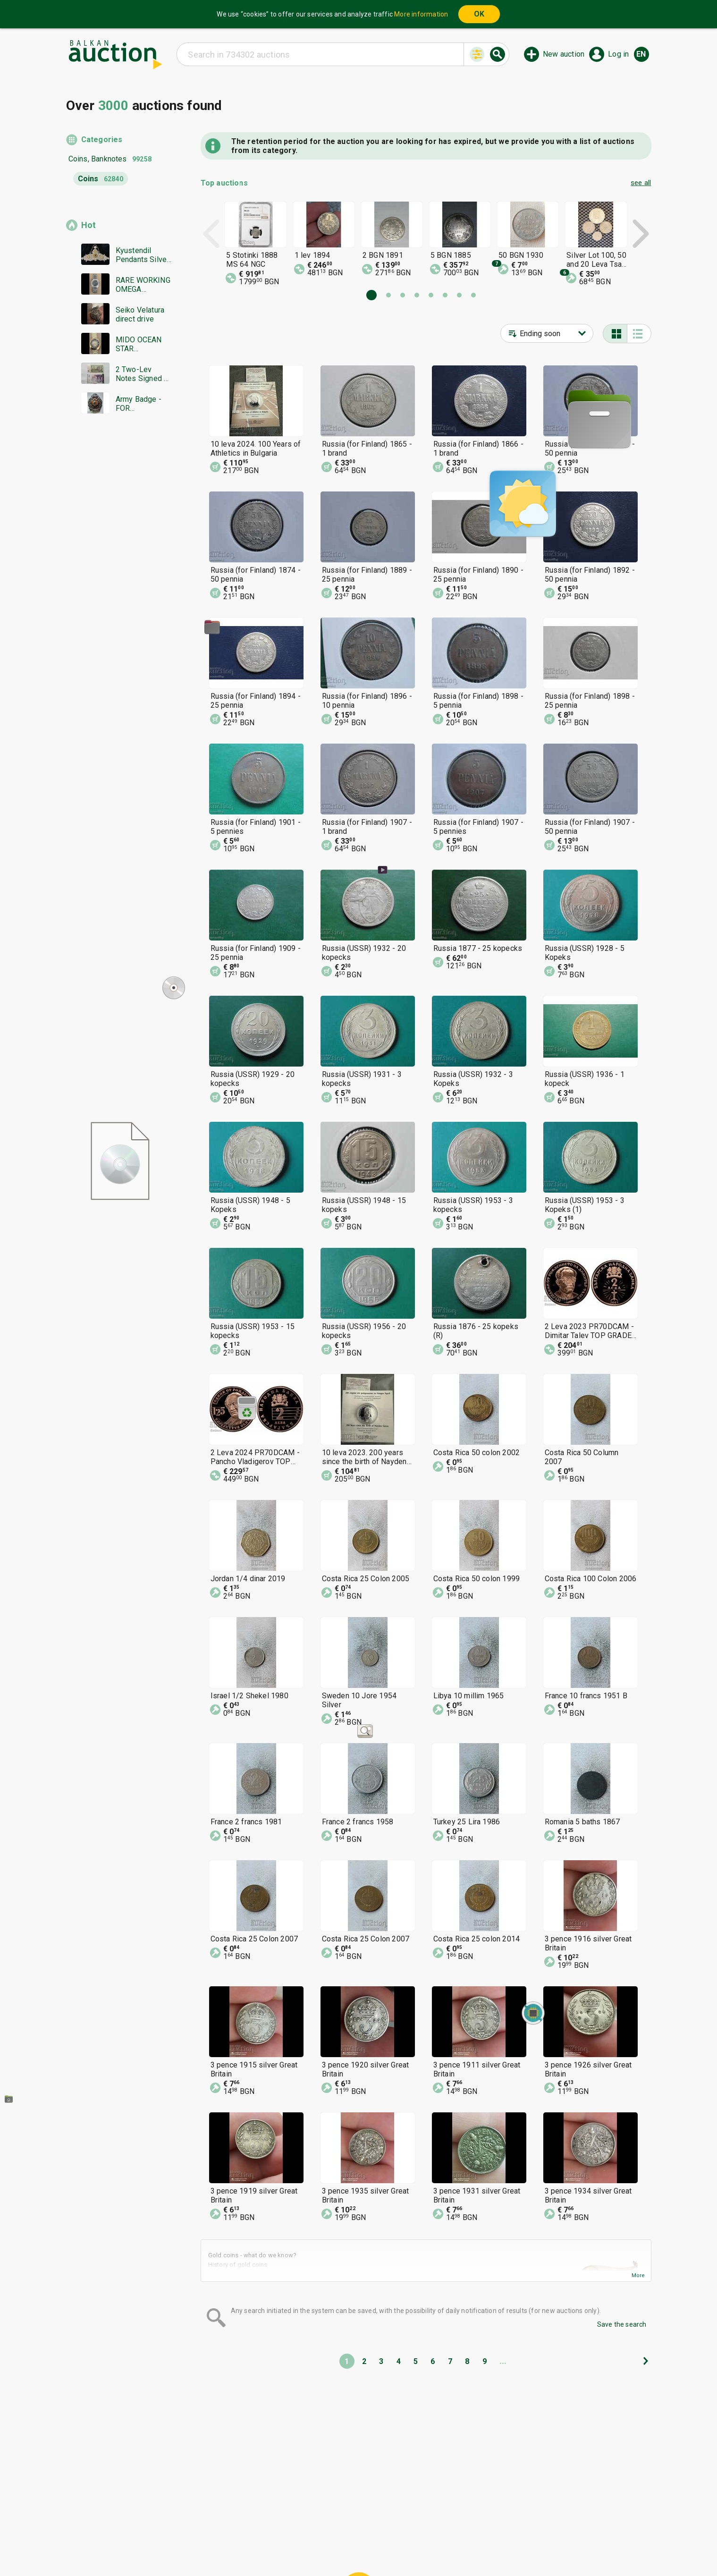  I want to click on open eye of gnome image viewer, so click(365, 1731).